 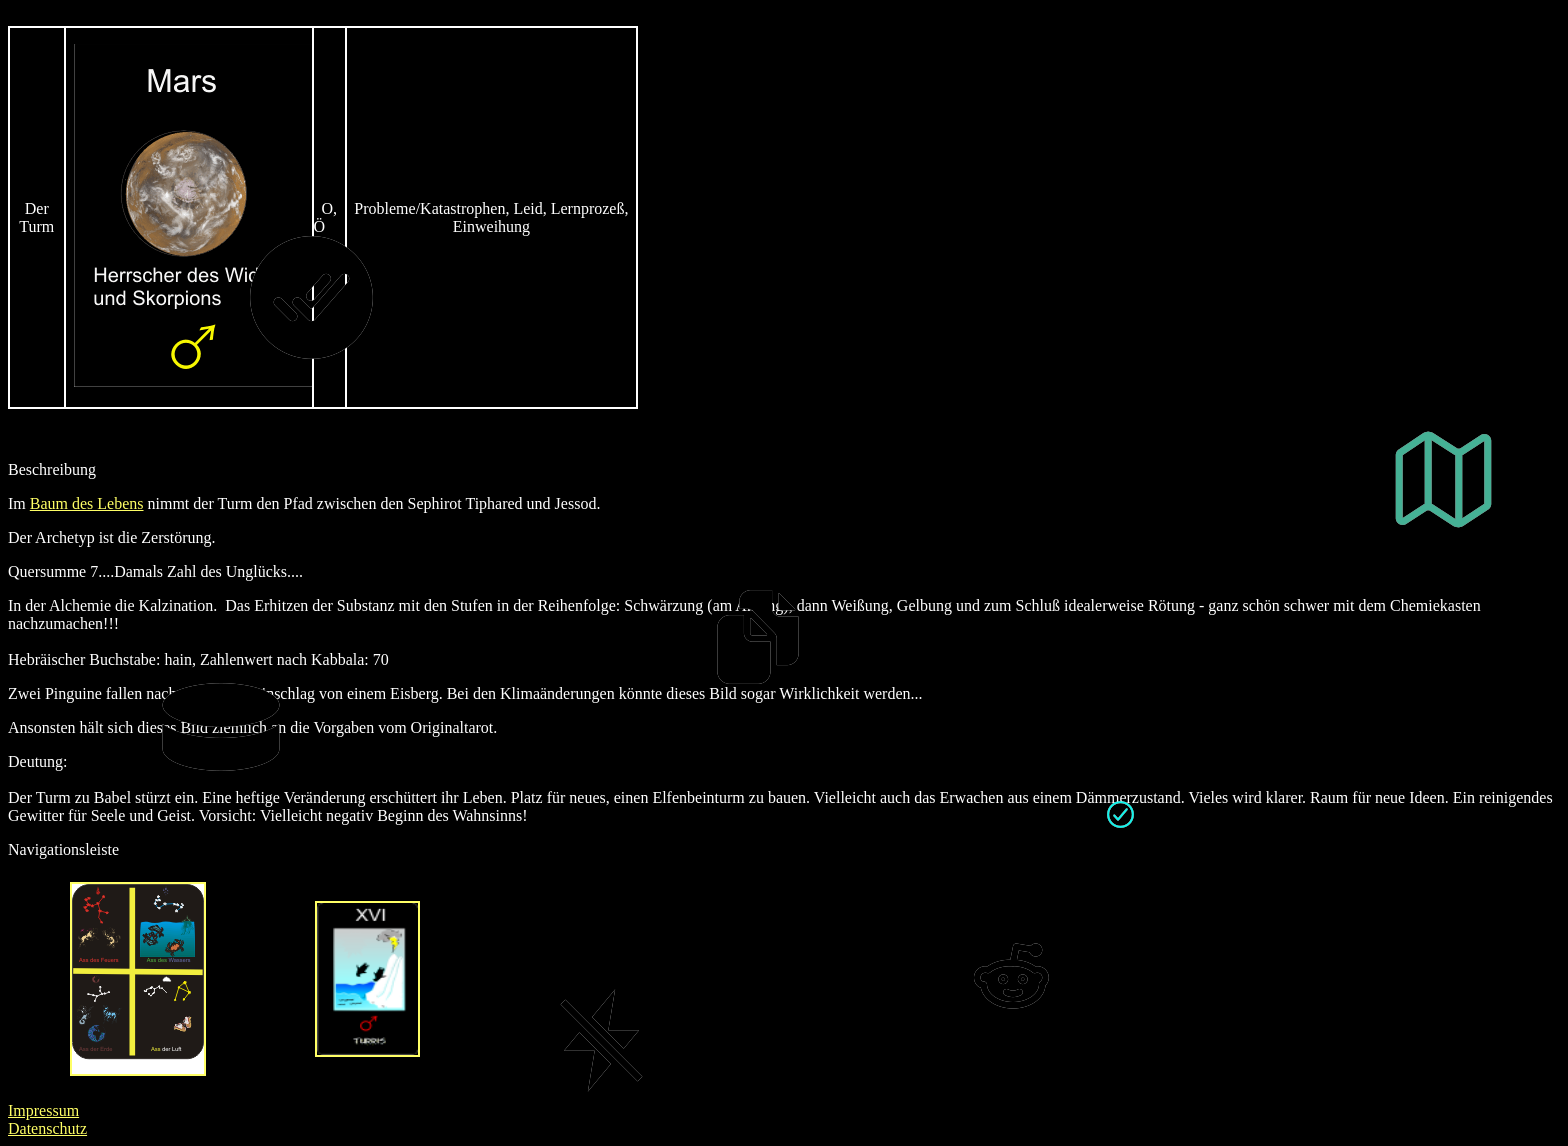 What do you see at coordinates (758, 637) in the screenshot?
I see `view all documents` at bounding box center [758, 637].